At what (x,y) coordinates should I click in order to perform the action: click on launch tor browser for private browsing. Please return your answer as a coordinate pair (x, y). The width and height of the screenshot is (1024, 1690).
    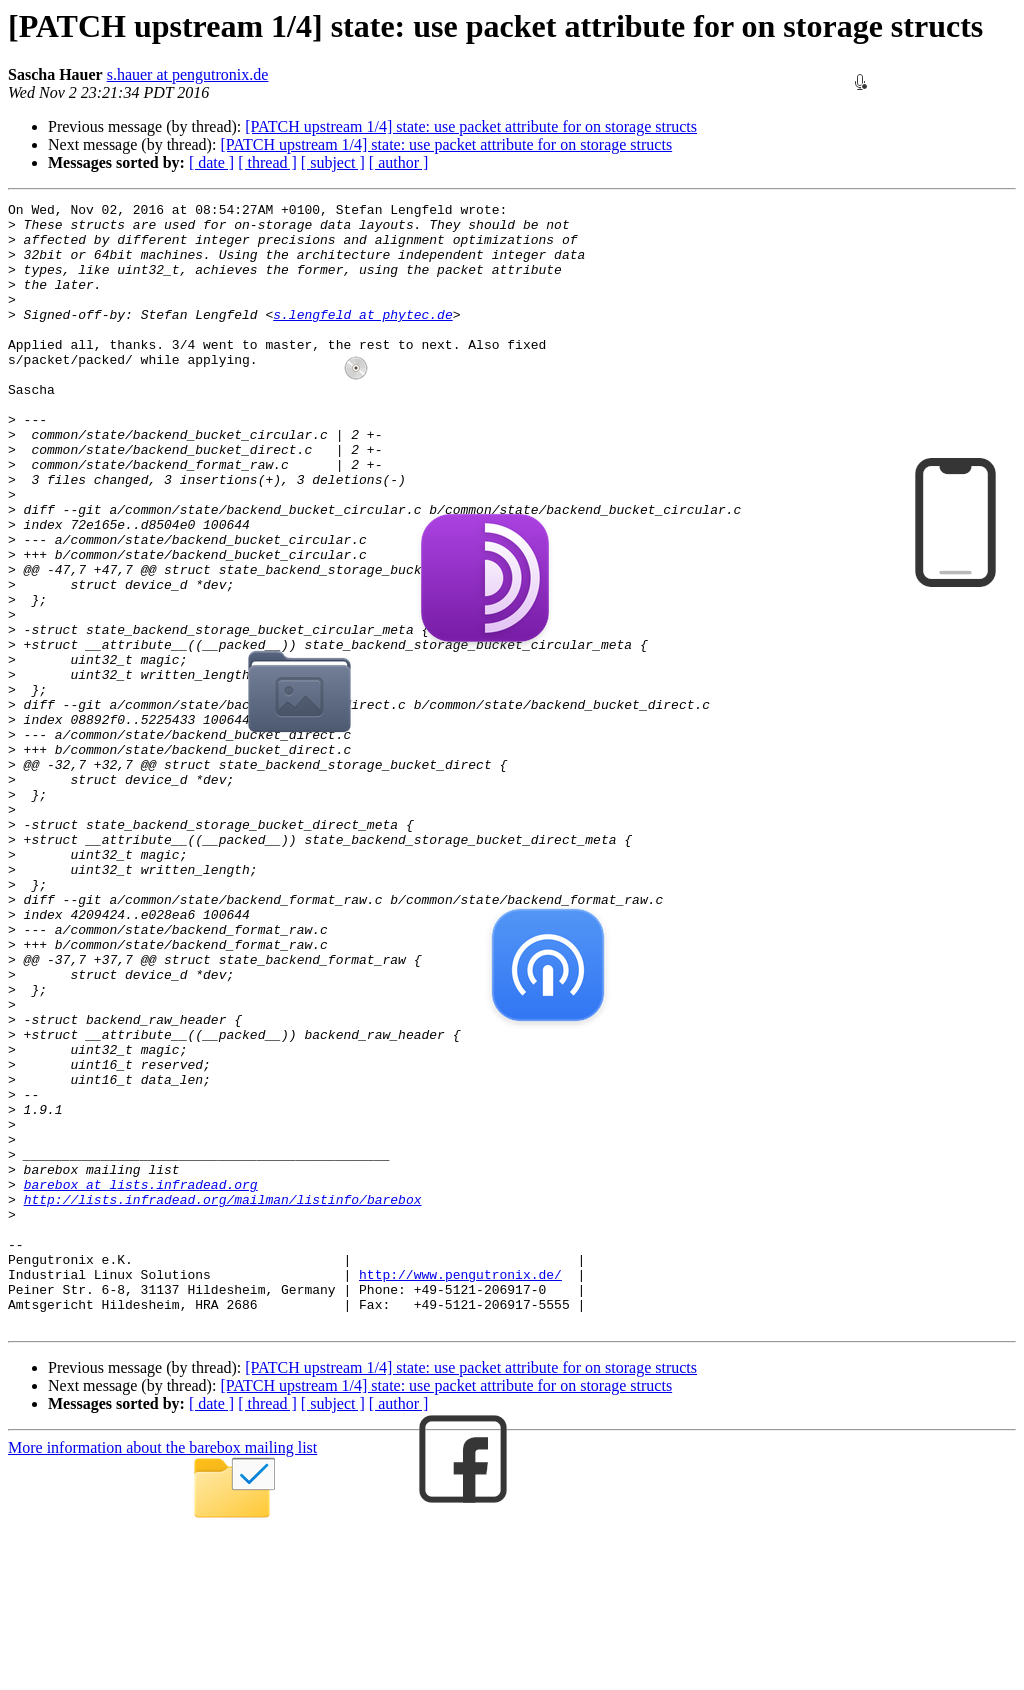
    Looking at the image, I should click on (485, 578).